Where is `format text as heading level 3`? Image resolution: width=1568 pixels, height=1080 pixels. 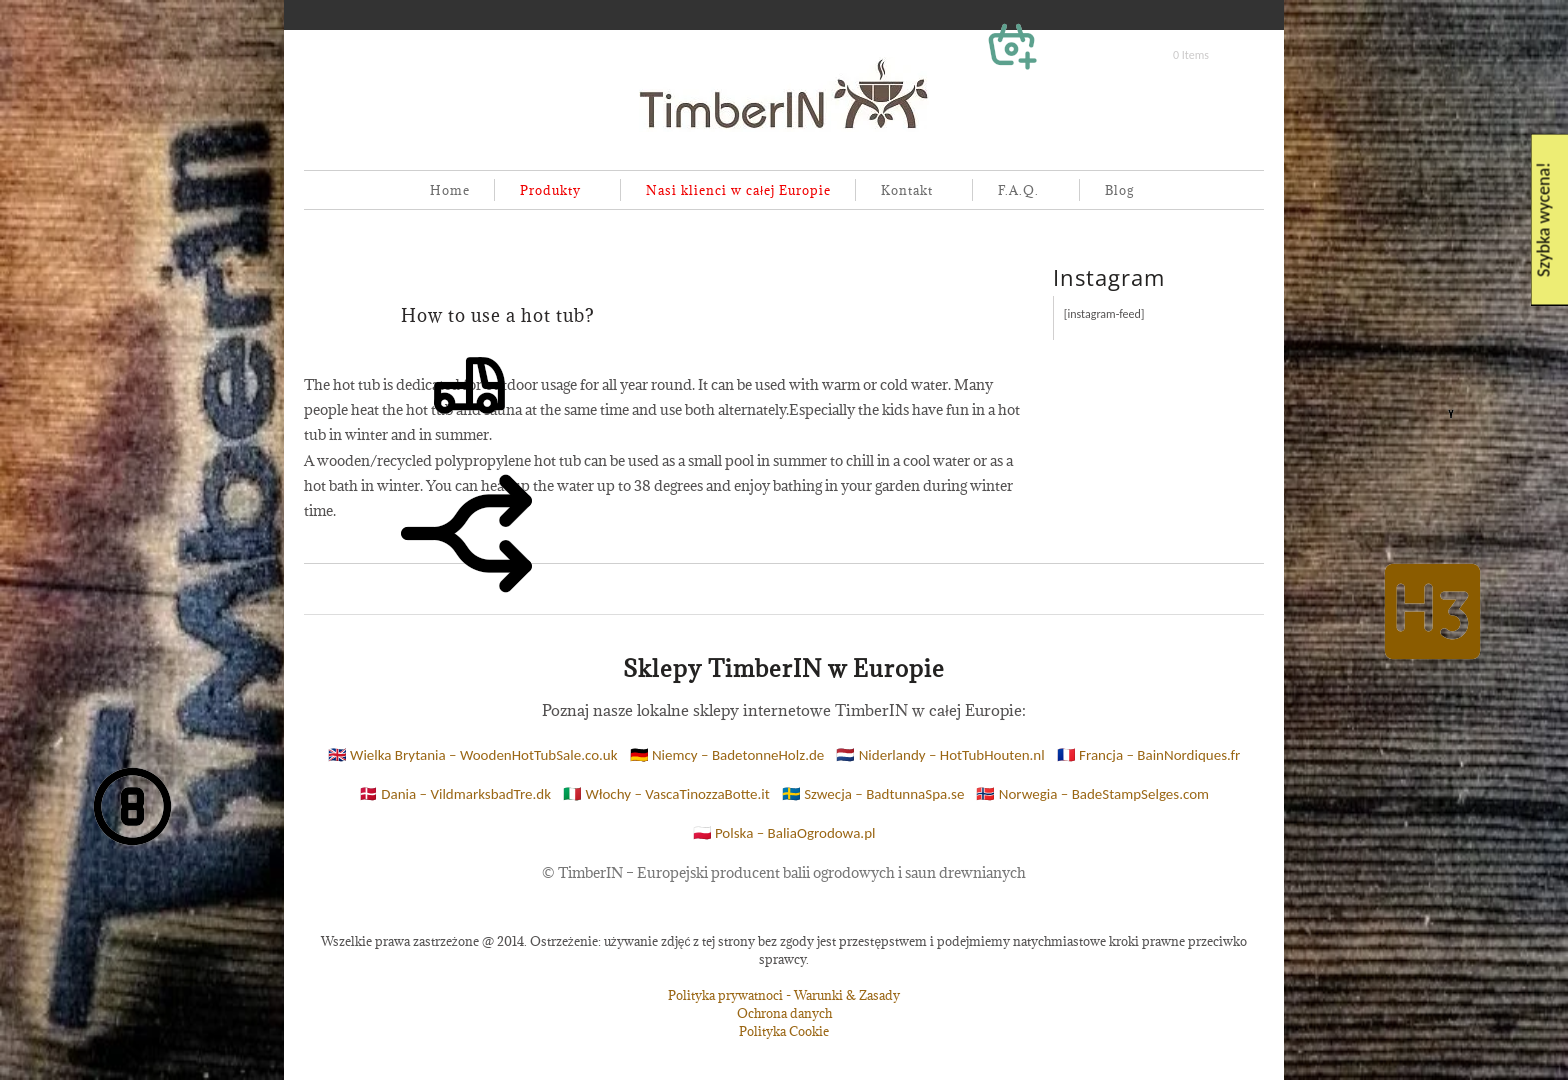
format text as heading level 3 is located at coordinates (1432, 611).